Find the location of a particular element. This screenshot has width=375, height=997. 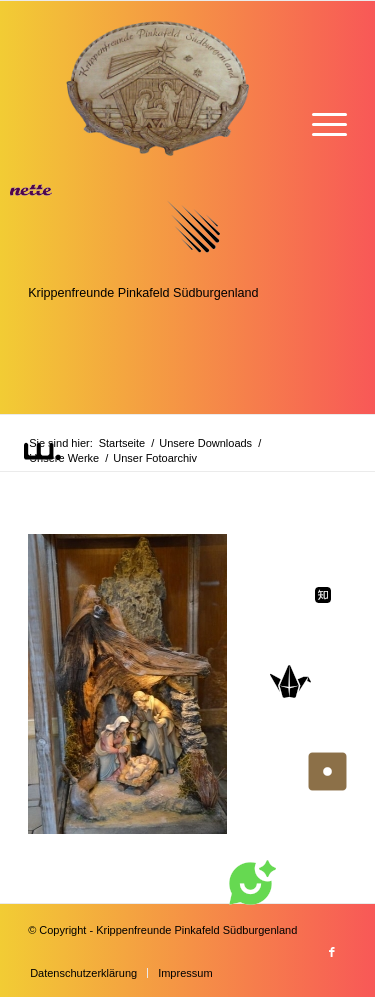

chat with ai assistant is located at coordinates (250, 883).